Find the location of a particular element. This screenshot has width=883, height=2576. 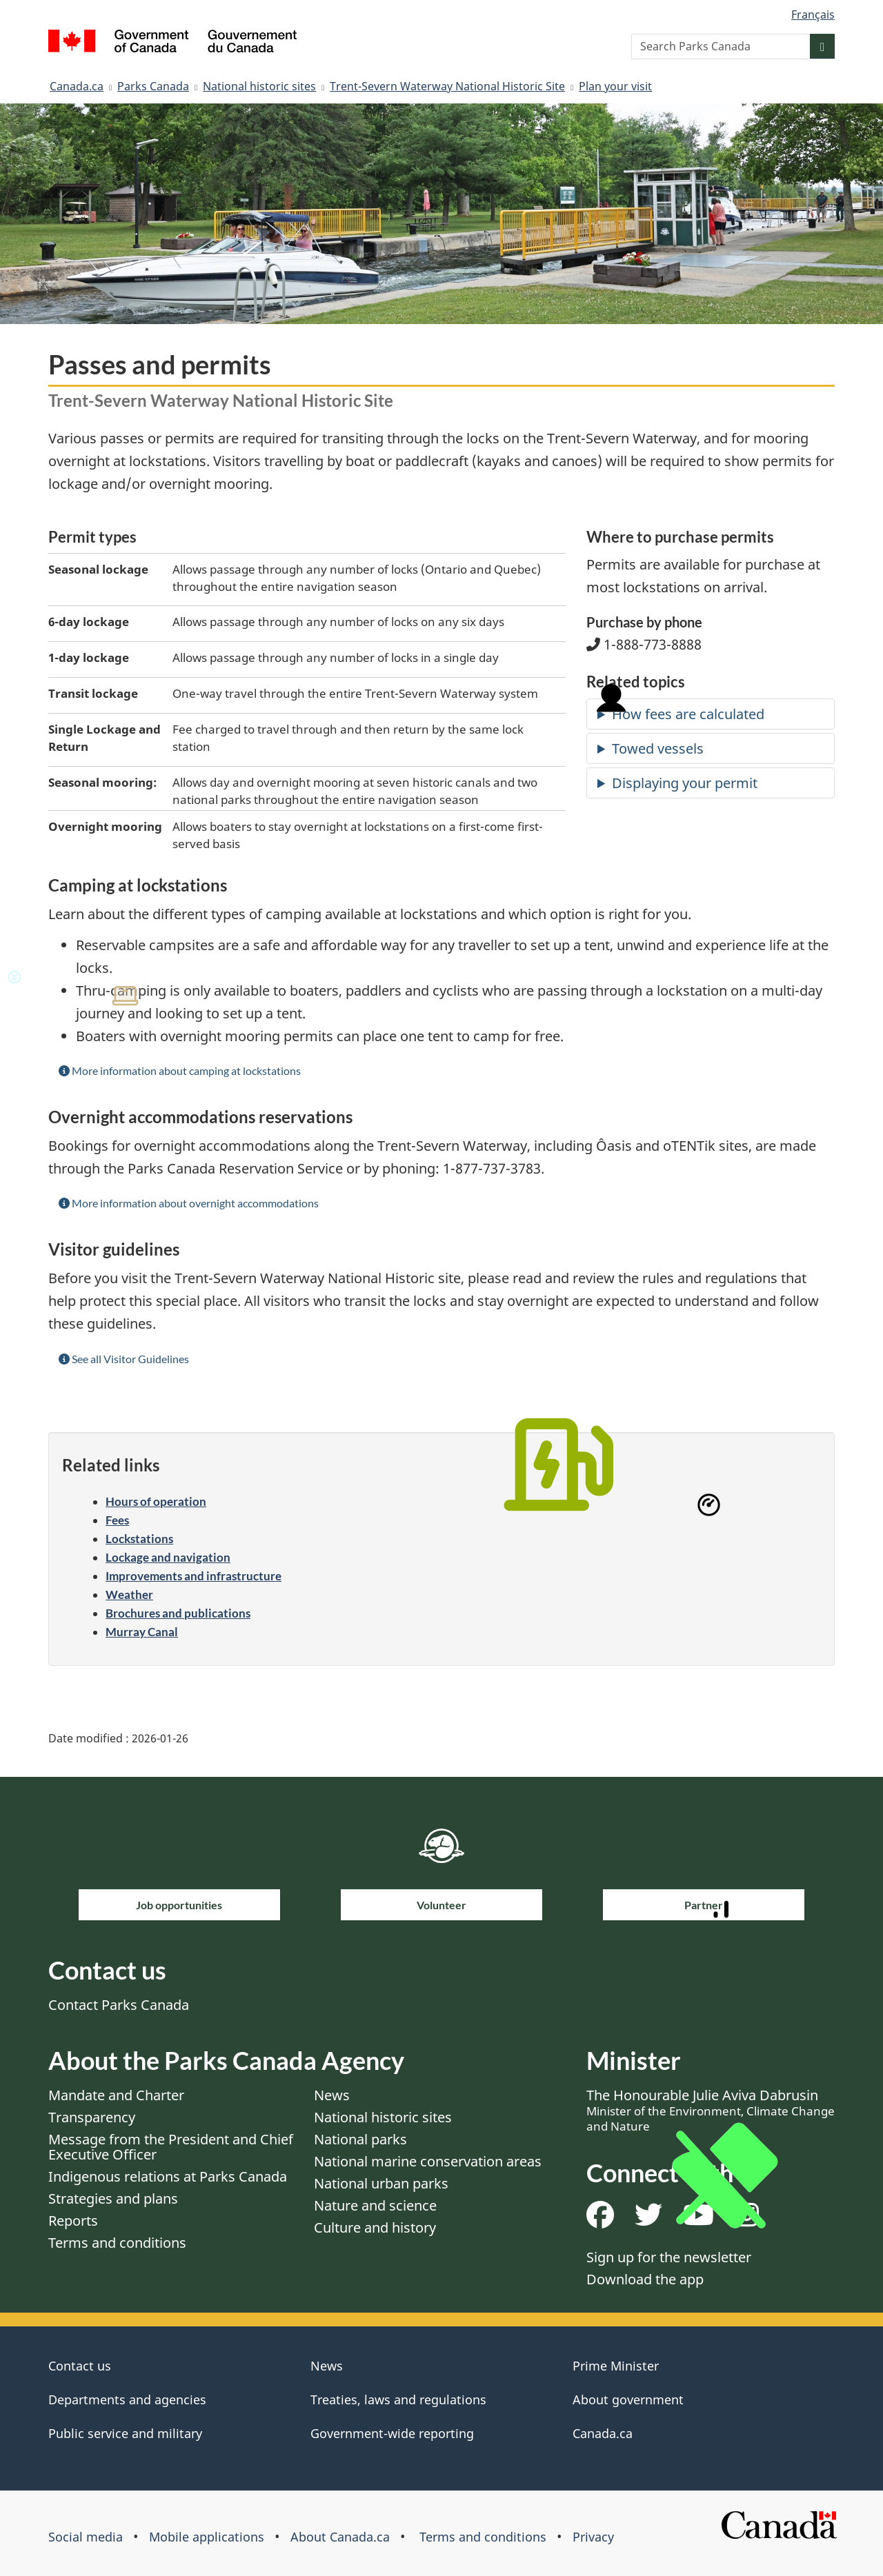

expand all content below is located at coordinates (14, 977).